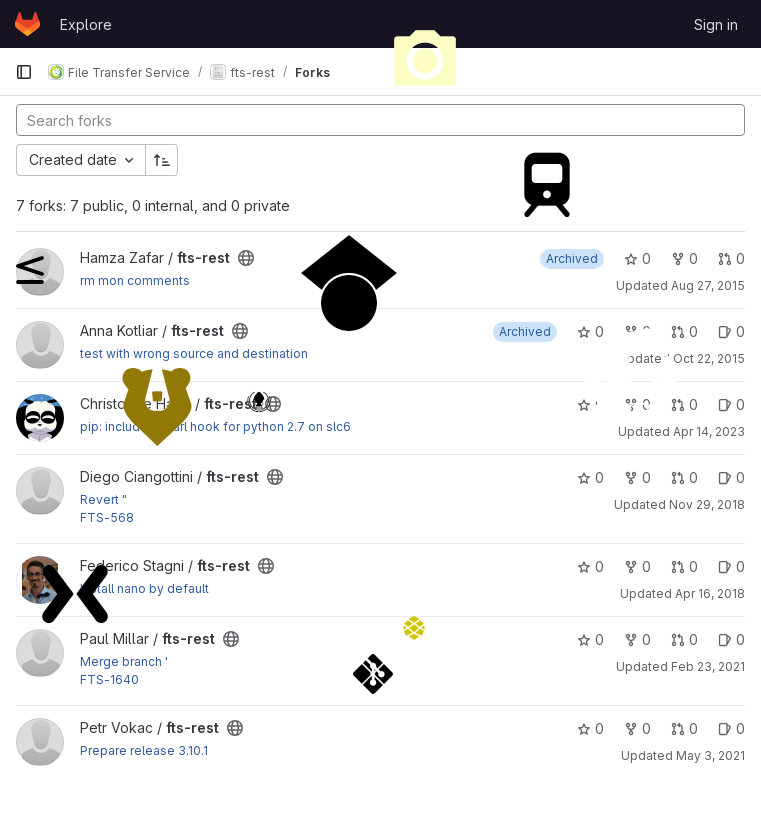 This screenshot has height=838, width=761. Describe the element at coordinates (75, 594) in the screenshot. I see `mixer streaming platform logo` at that location.